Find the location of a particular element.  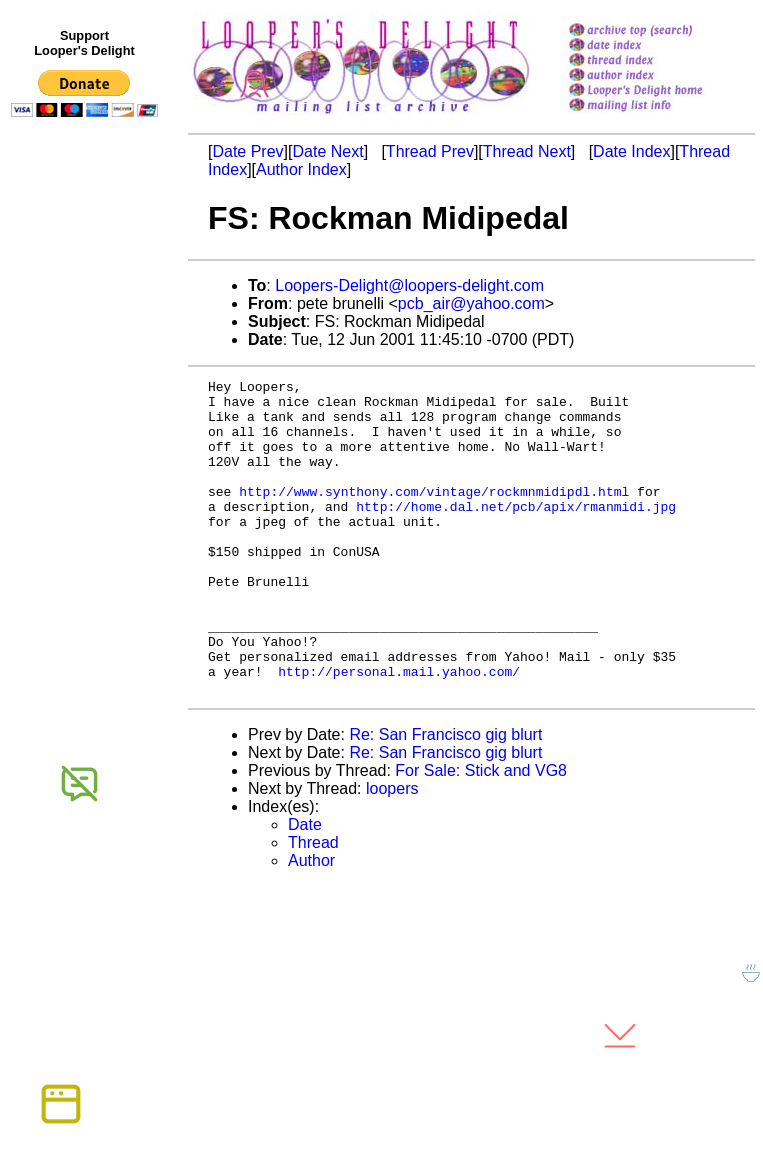

collapse content or section is located at coordinates (620, 1035).